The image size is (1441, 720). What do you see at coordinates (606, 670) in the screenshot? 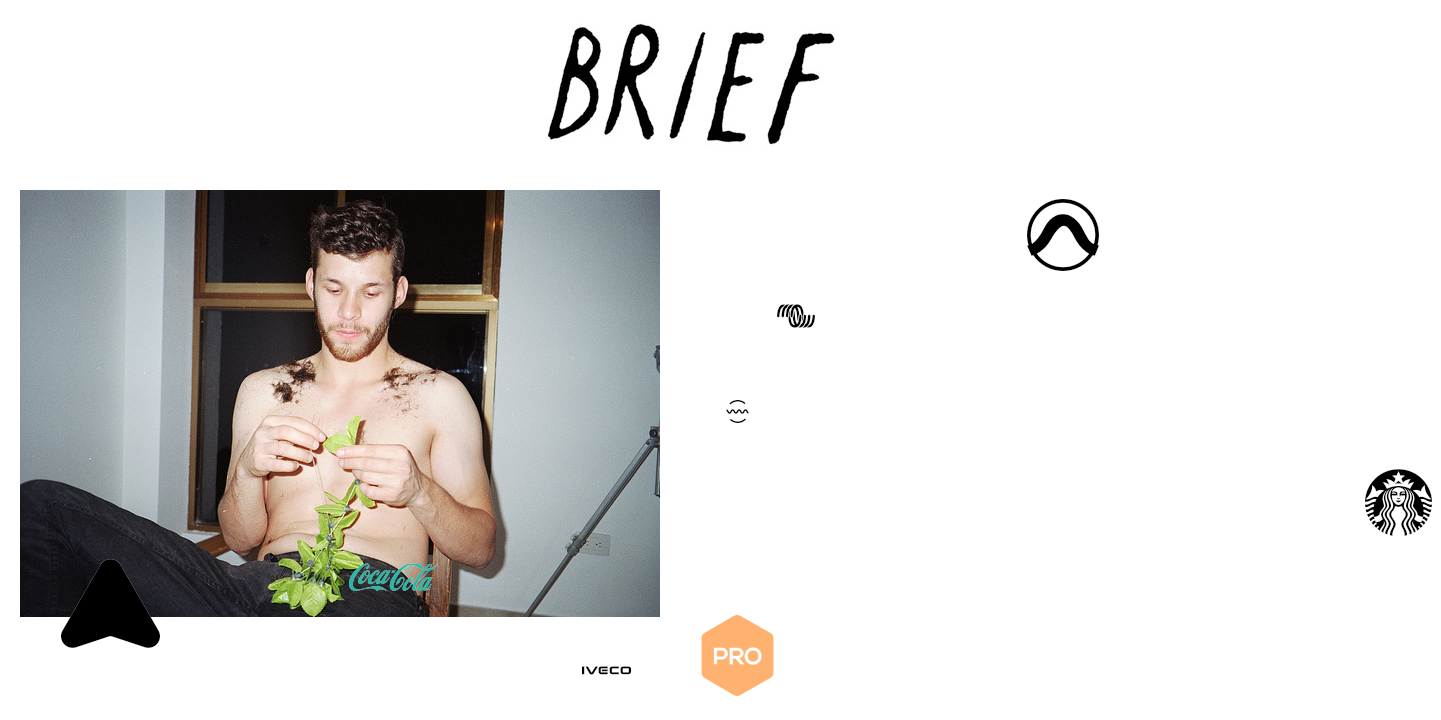
I see `Iveco brand logo` at bounding box center [606, 670].